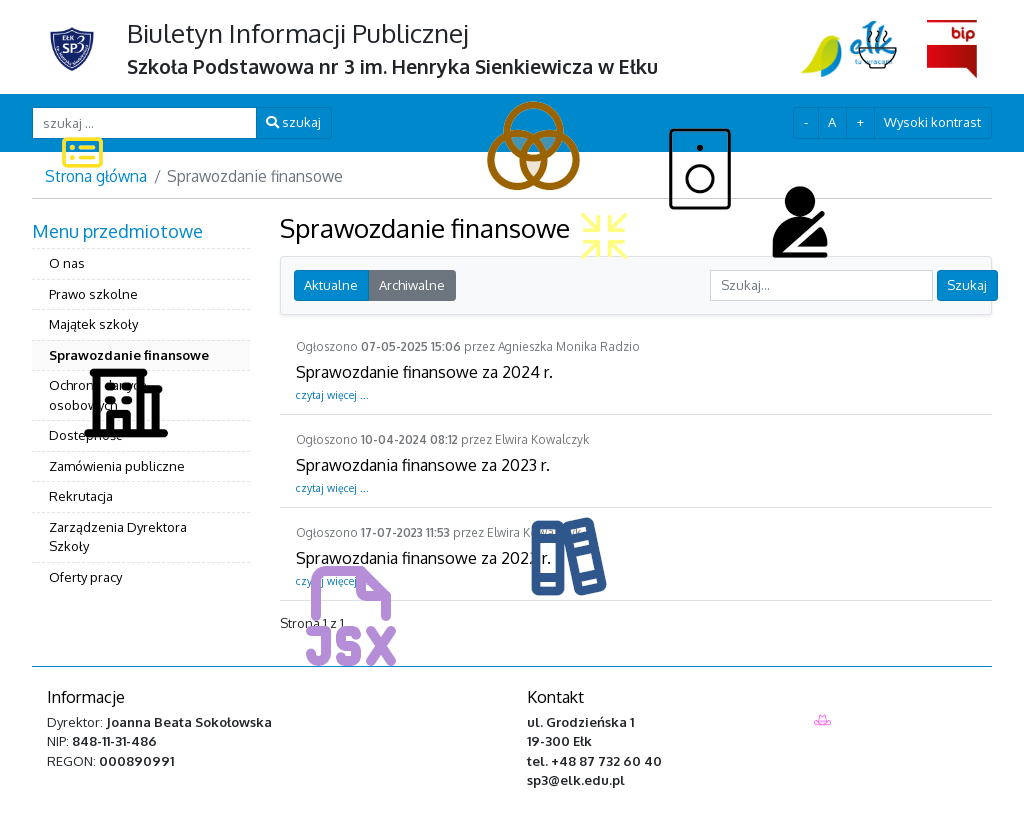 This screenshot has width=1024, height=817. I want to click on view office or workplace location, so click(124, 403).